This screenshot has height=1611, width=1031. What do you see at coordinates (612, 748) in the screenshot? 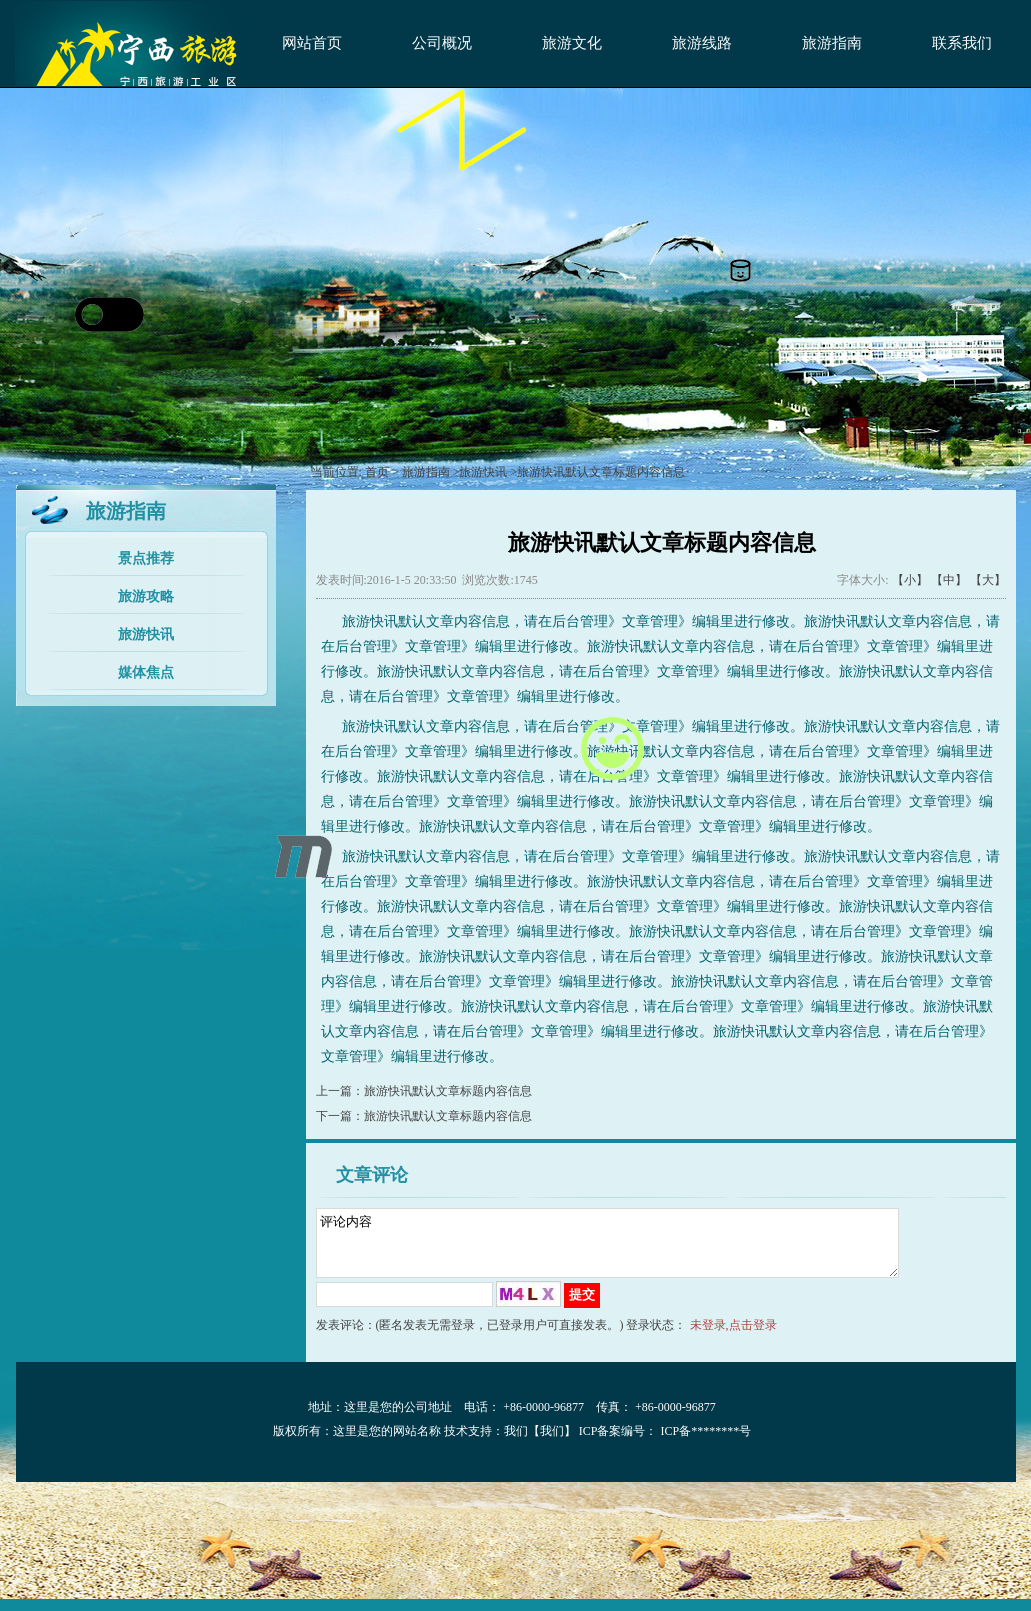
I see `add a playful or humorous reaction` at bounding box center [612, 748].